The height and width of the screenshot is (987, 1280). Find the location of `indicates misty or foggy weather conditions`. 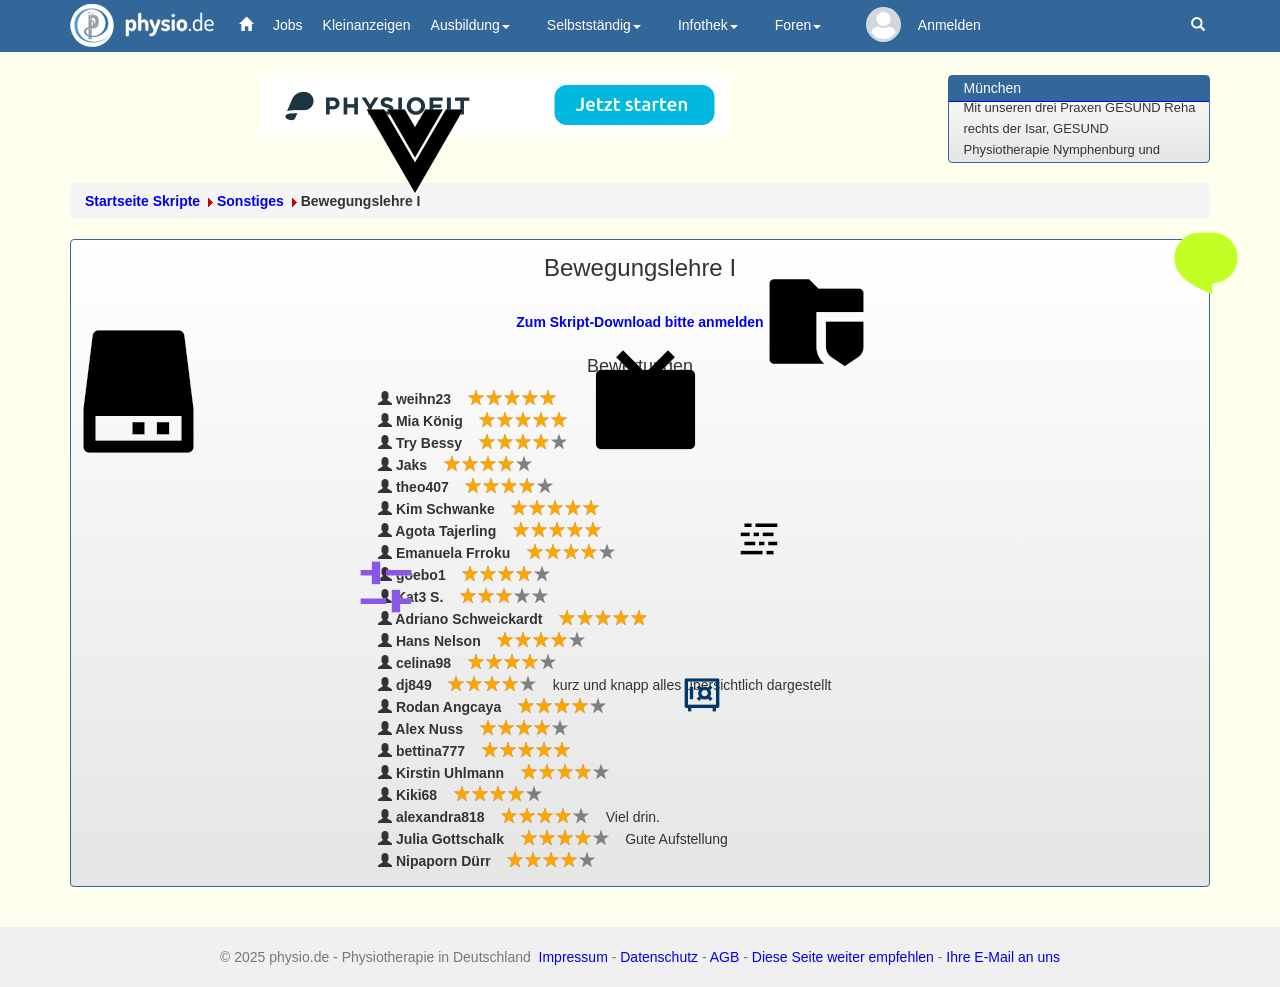

indicates misty or foggy weather conditions is located at coordinates (759, 538).